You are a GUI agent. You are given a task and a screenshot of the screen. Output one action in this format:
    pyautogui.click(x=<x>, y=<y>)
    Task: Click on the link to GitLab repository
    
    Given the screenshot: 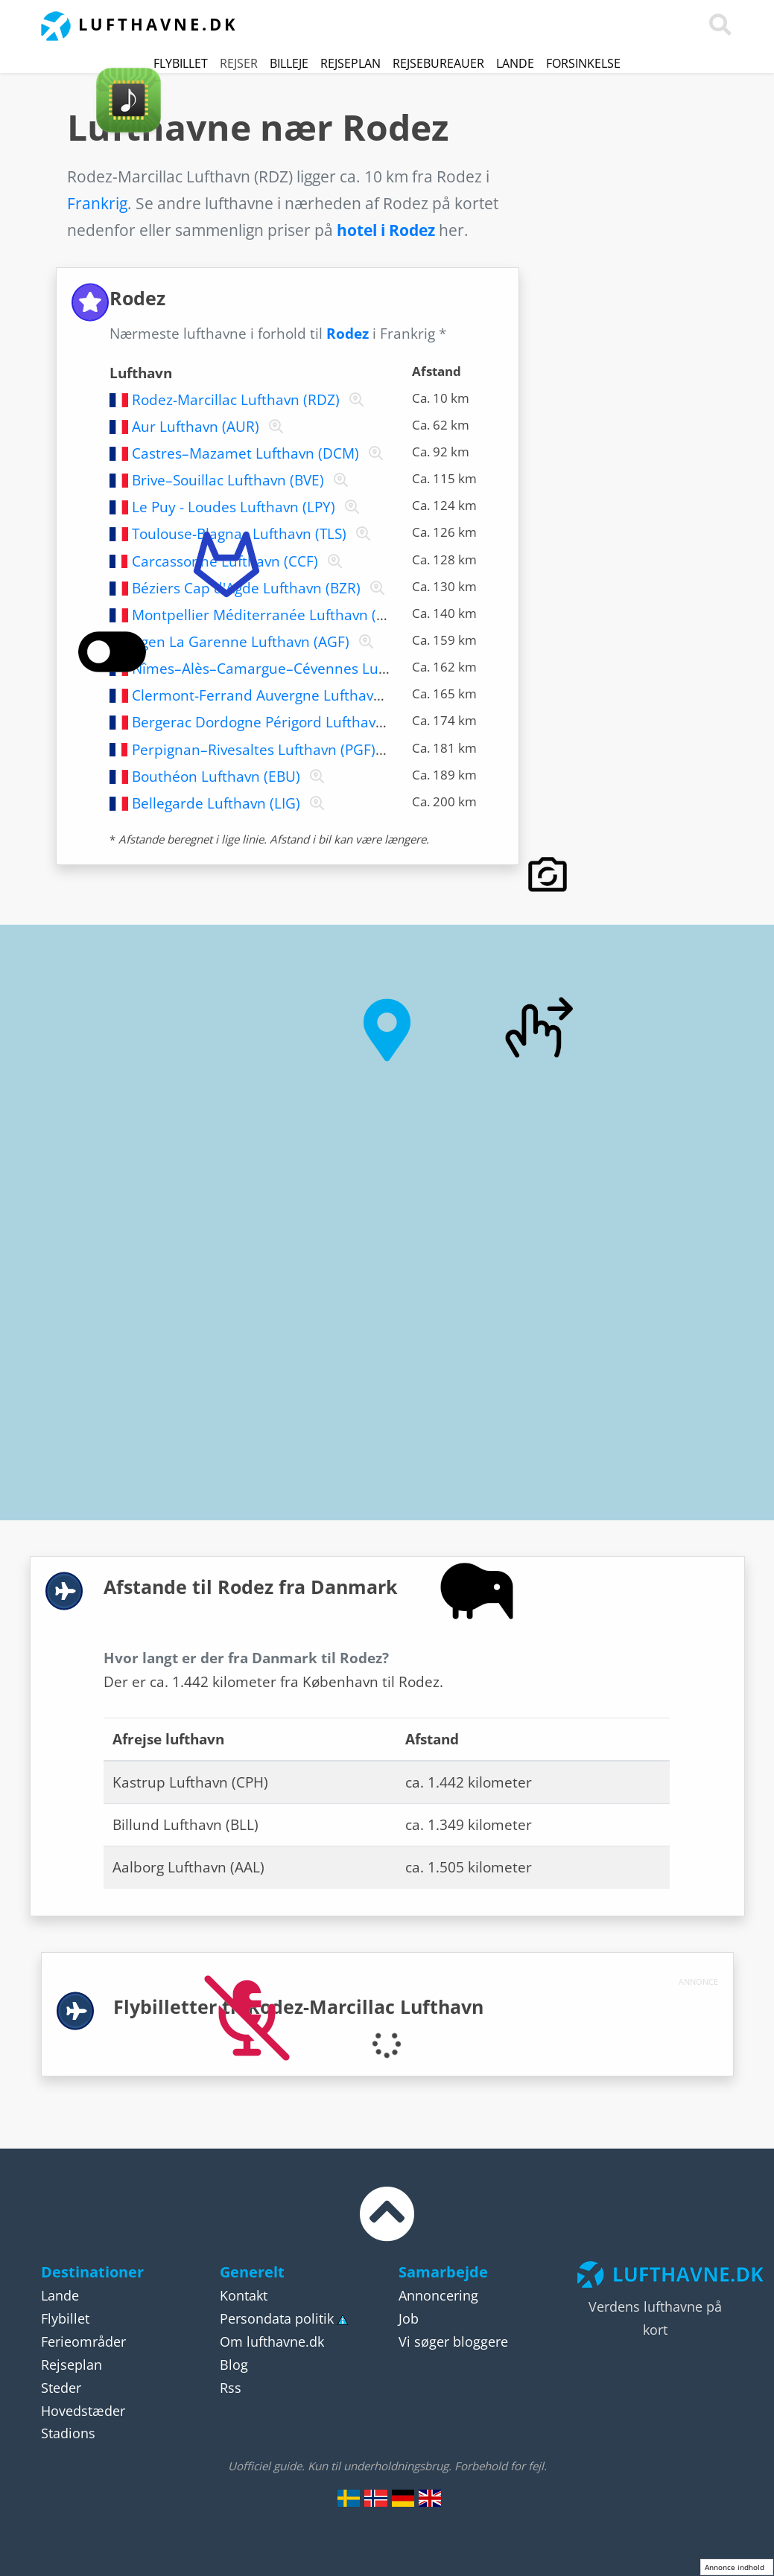 What is the action you would take?
    pyautogui.click(x=226, y=564)
    